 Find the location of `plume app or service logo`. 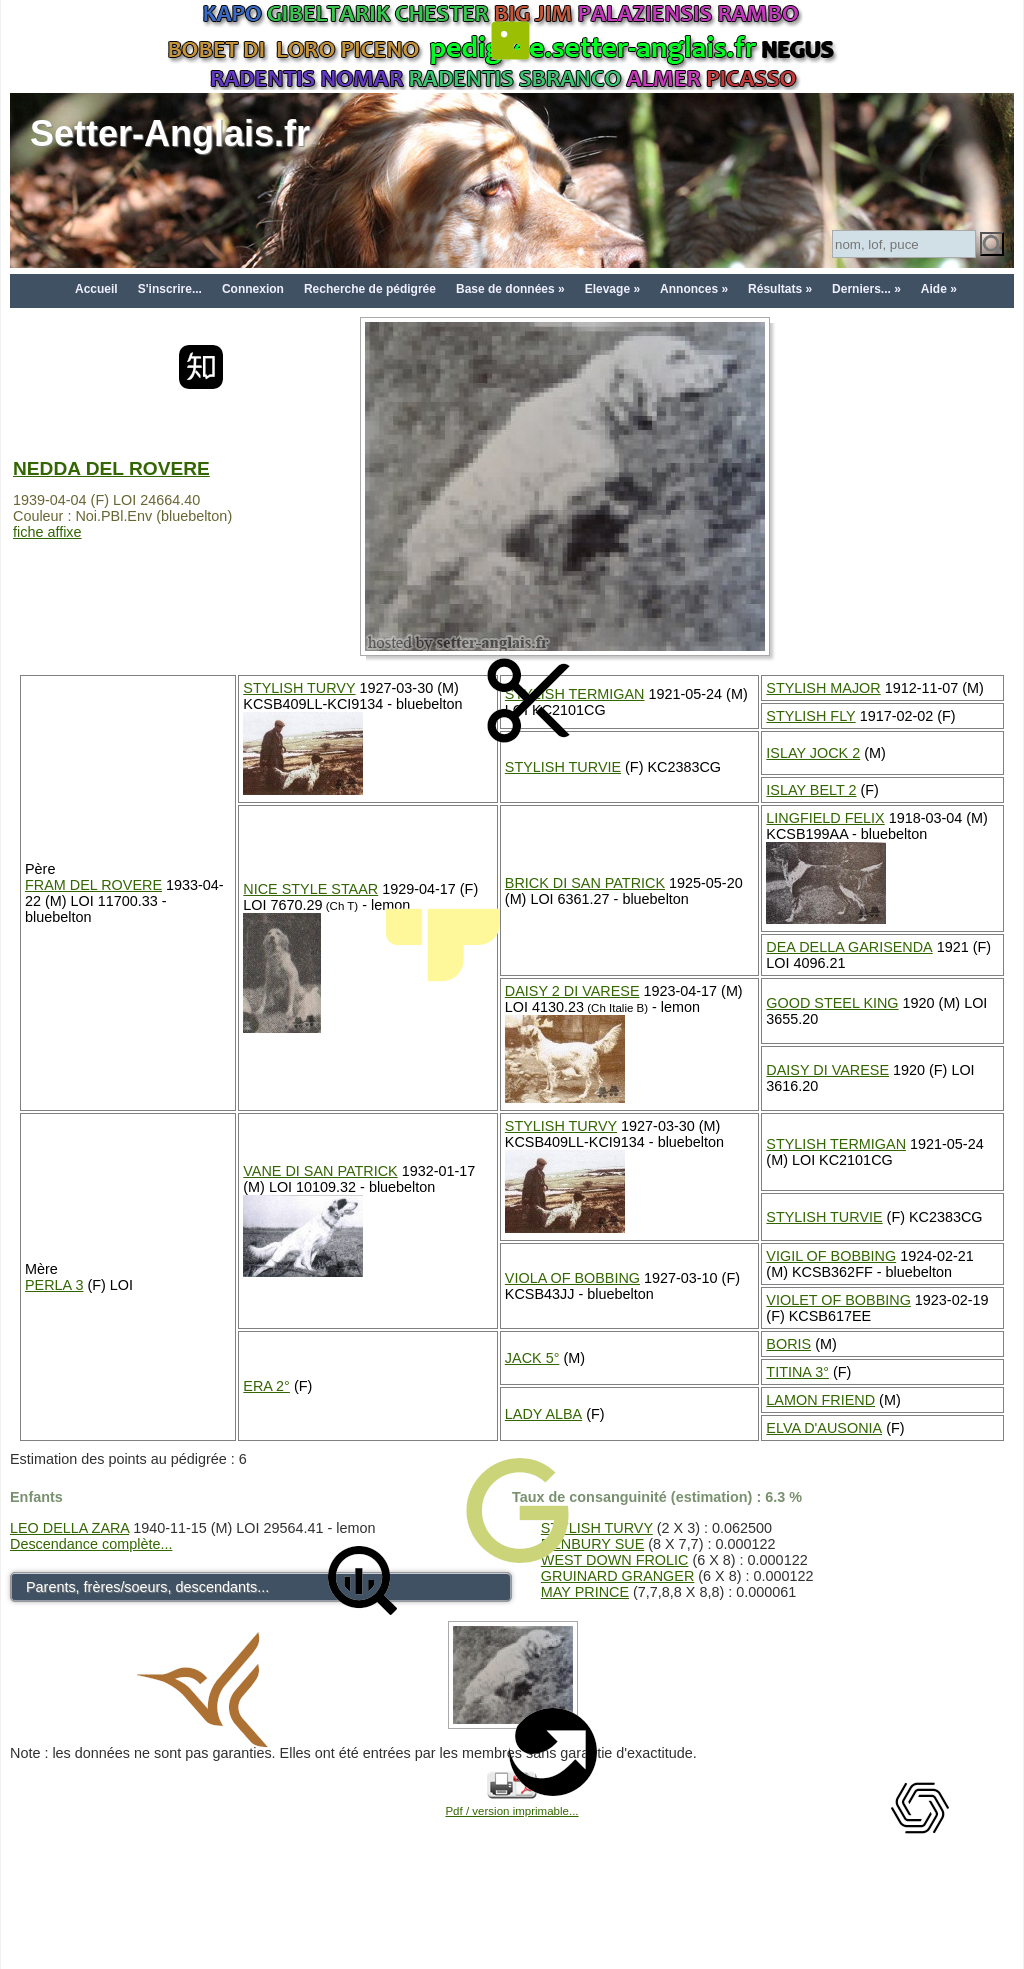

plume app or service logo is located at coordinates (920, 1808).